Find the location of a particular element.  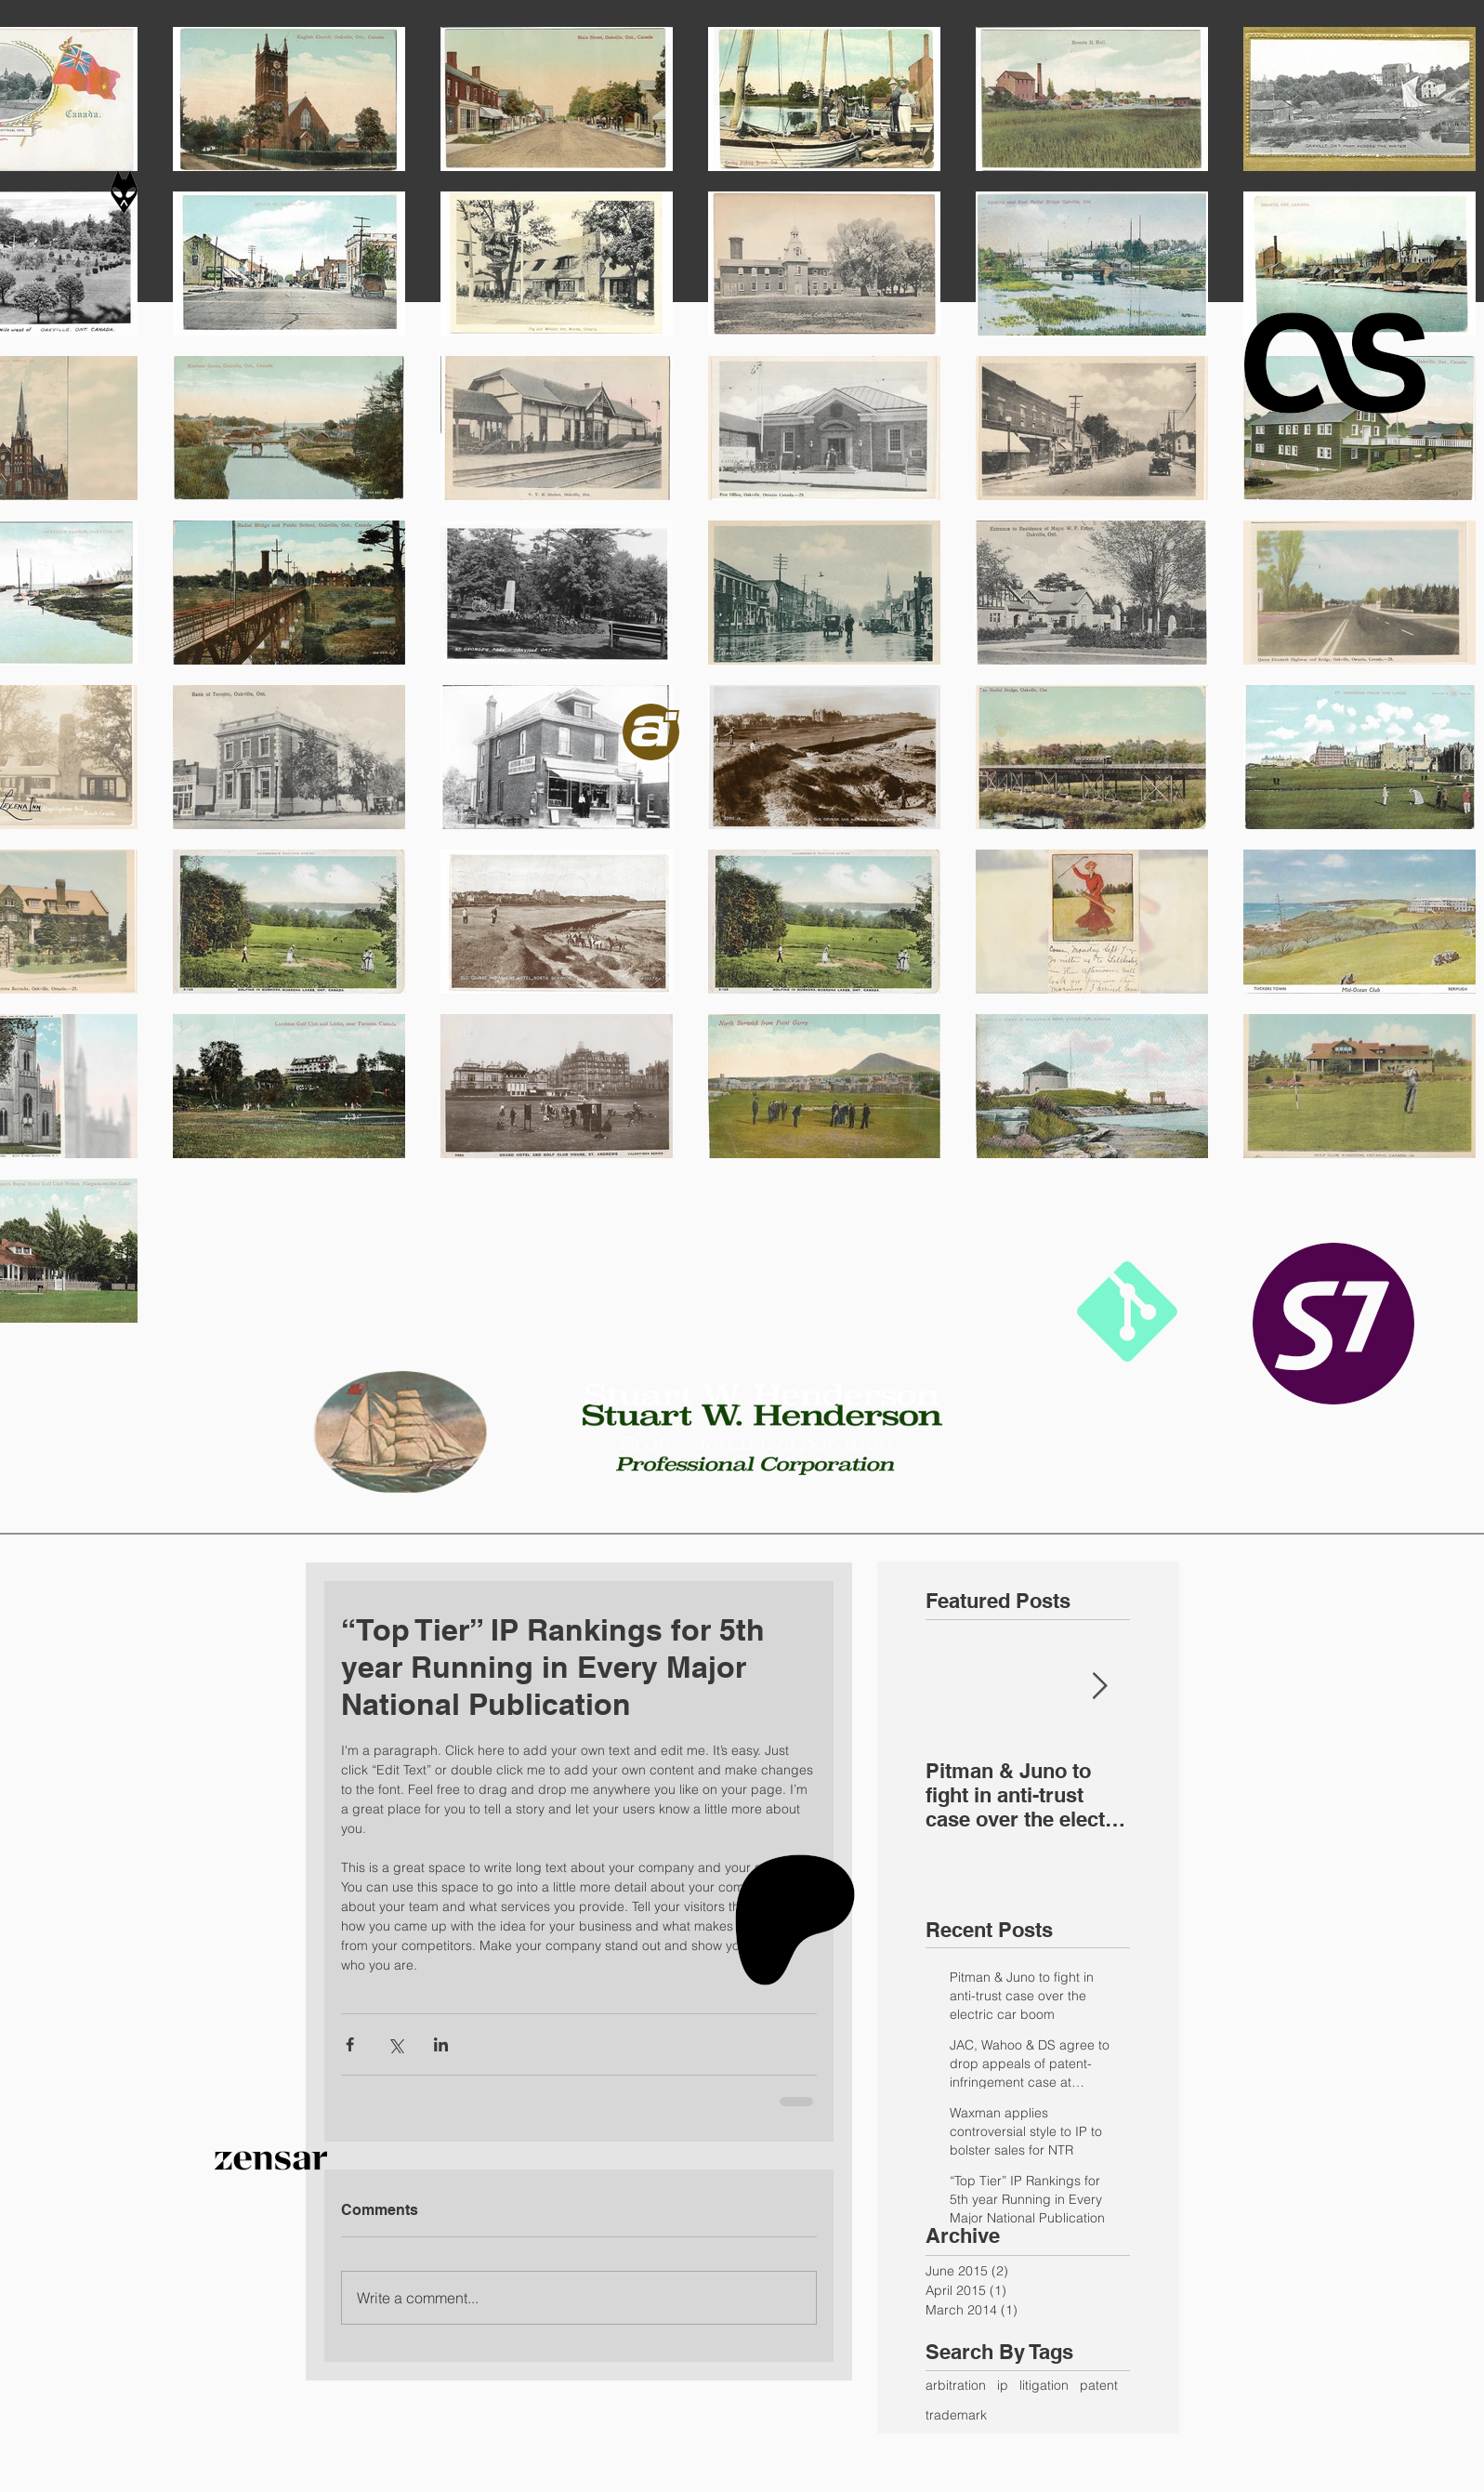

s7 airlines logo is located at coordinates (1333, 1324).